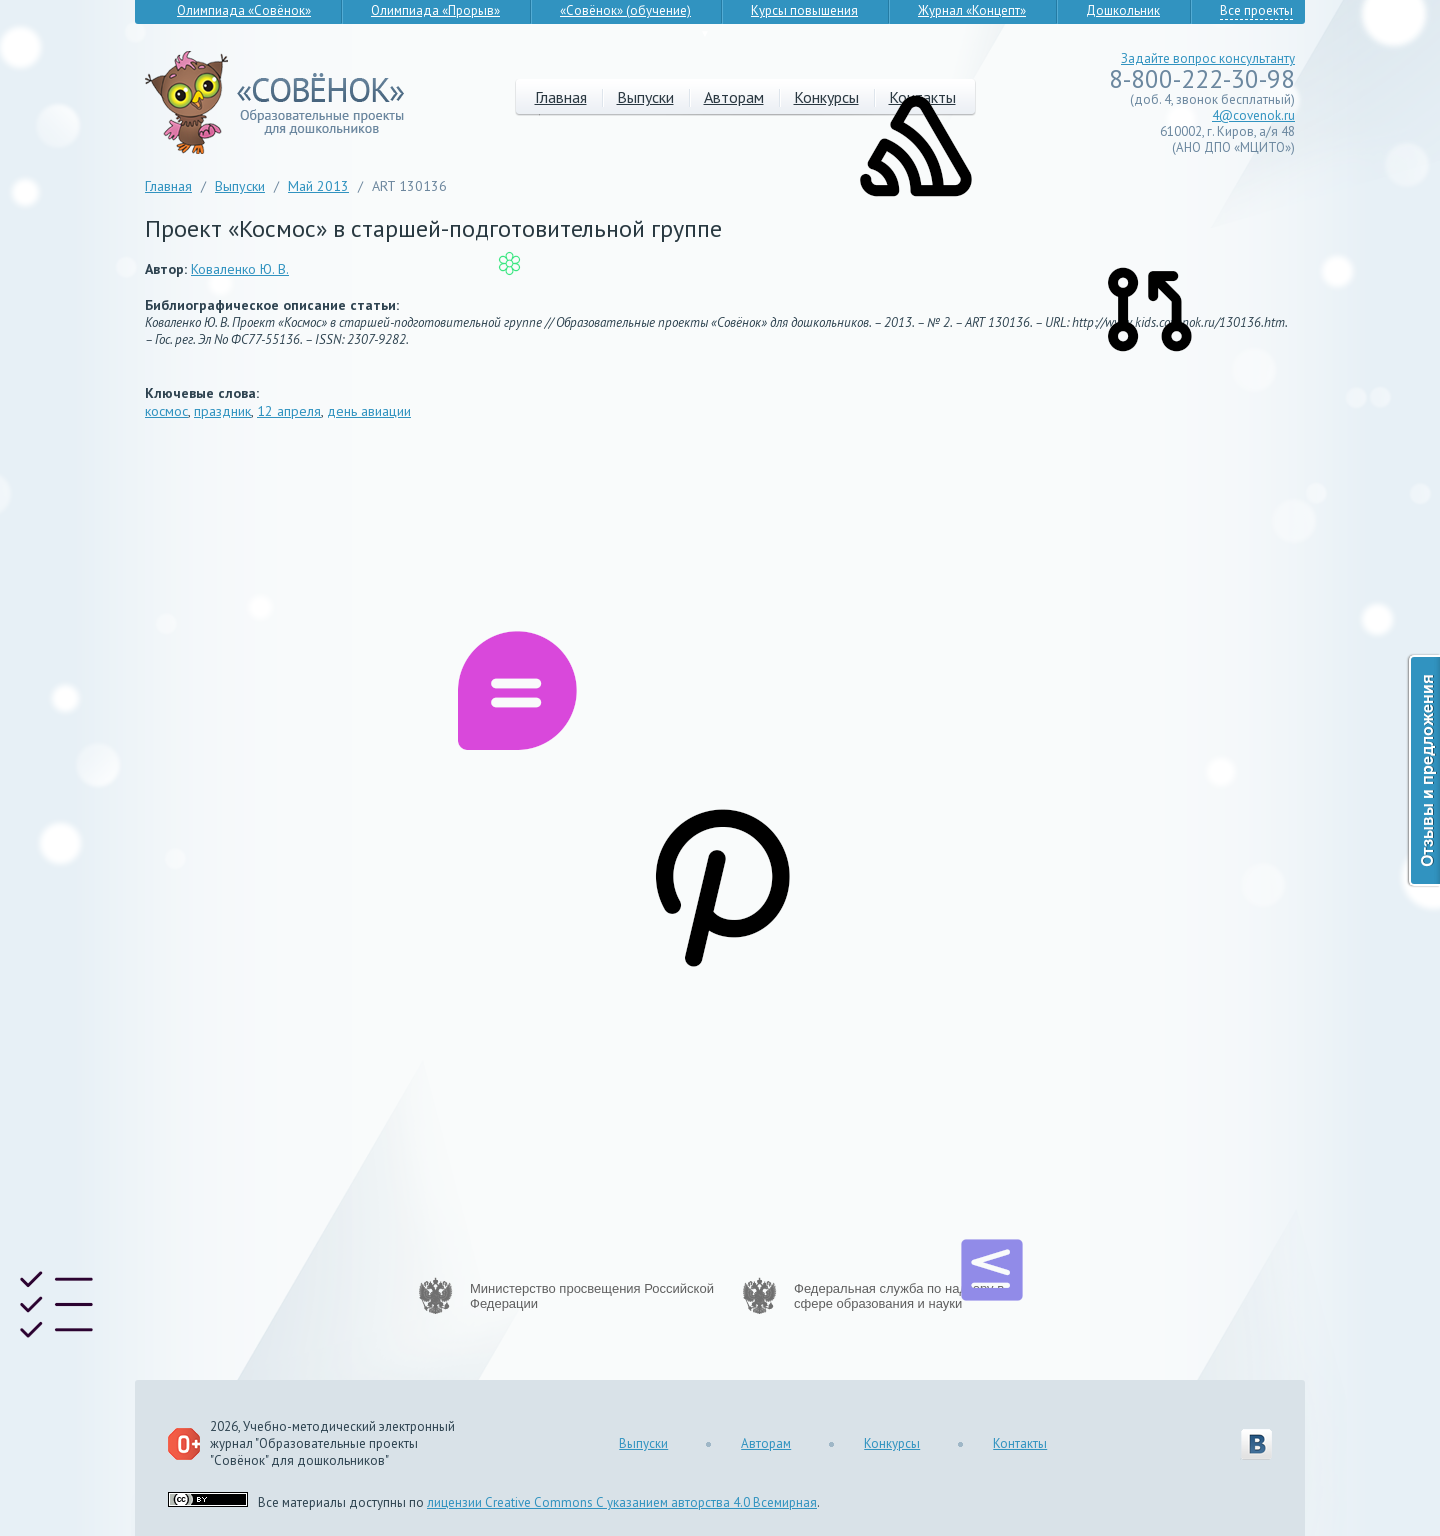 This screenshot has width=1440, height=1536. What do you see at coordinates (515, 693) in the screenshot?
I see `open chat or messaging` at bounding box center [515, 693].